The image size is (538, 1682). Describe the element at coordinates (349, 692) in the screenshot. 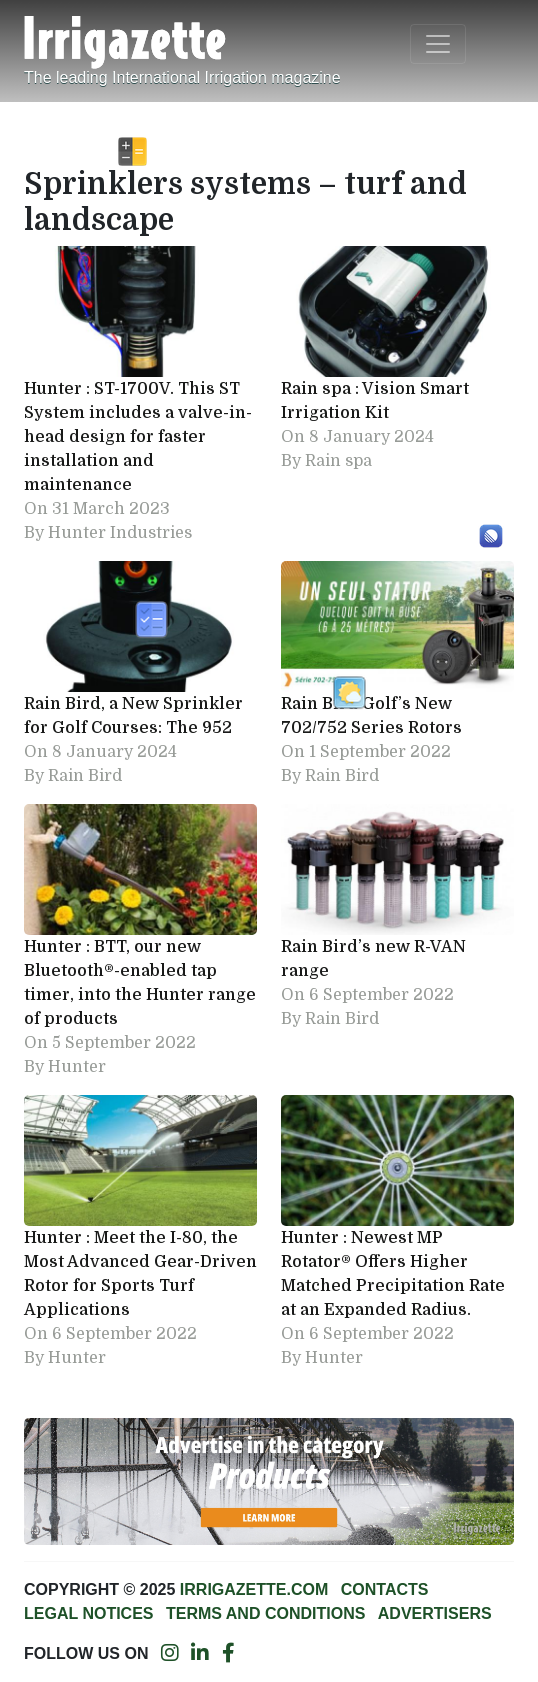

I see `open the weather app` at that location.